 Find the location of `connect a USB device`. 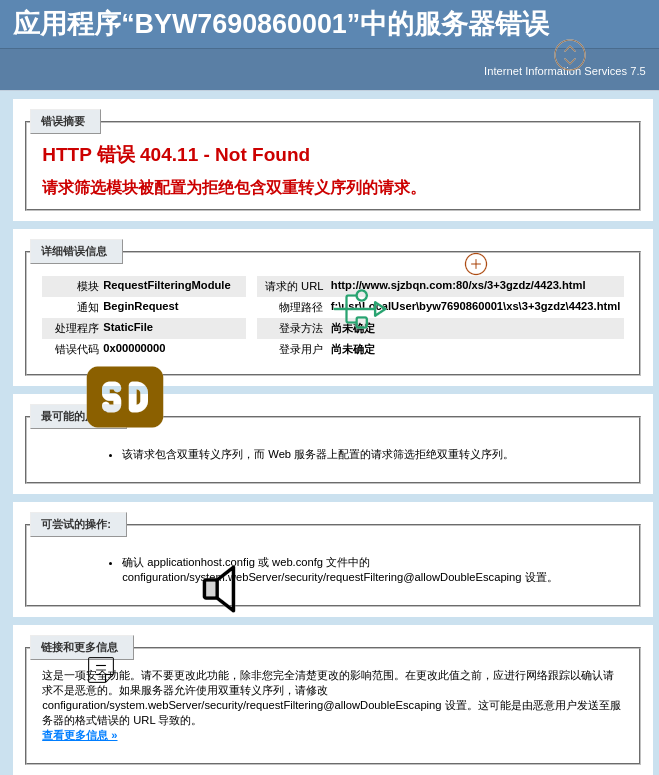

connect a USB device is located at coordinates (360, 309).